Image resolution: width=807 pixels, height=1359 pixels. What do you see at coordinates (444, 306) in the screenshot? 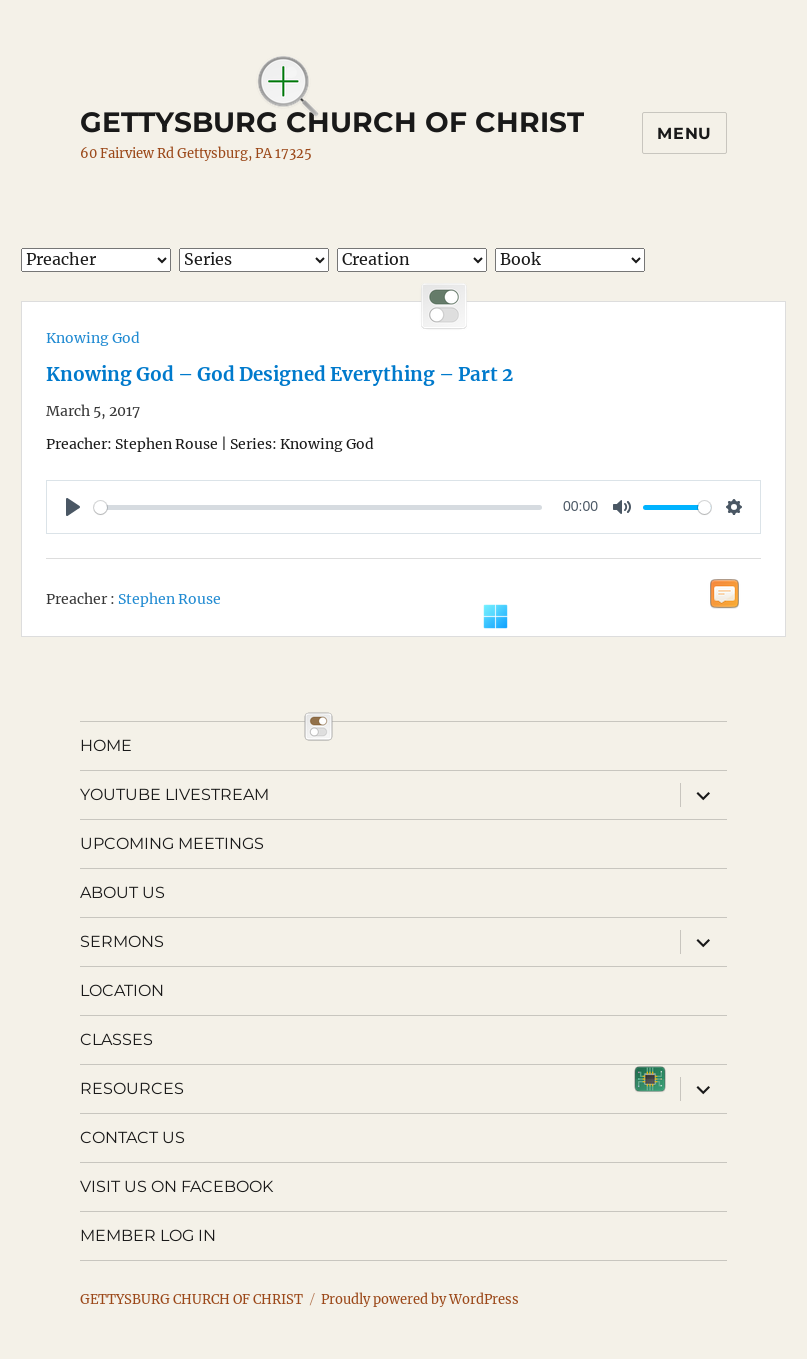
I see `open unity tweak tool settings` at bounding box center [444, 306].